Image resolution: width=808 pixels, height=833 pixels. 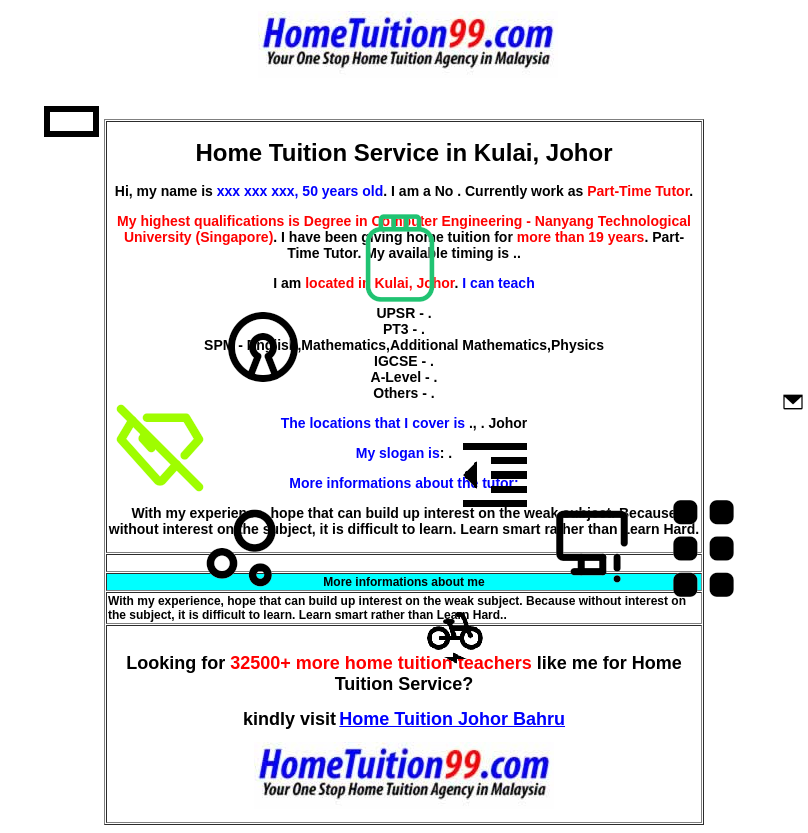 I want to click on indicates a desktop device error or warning, so click(x=592, y=543).